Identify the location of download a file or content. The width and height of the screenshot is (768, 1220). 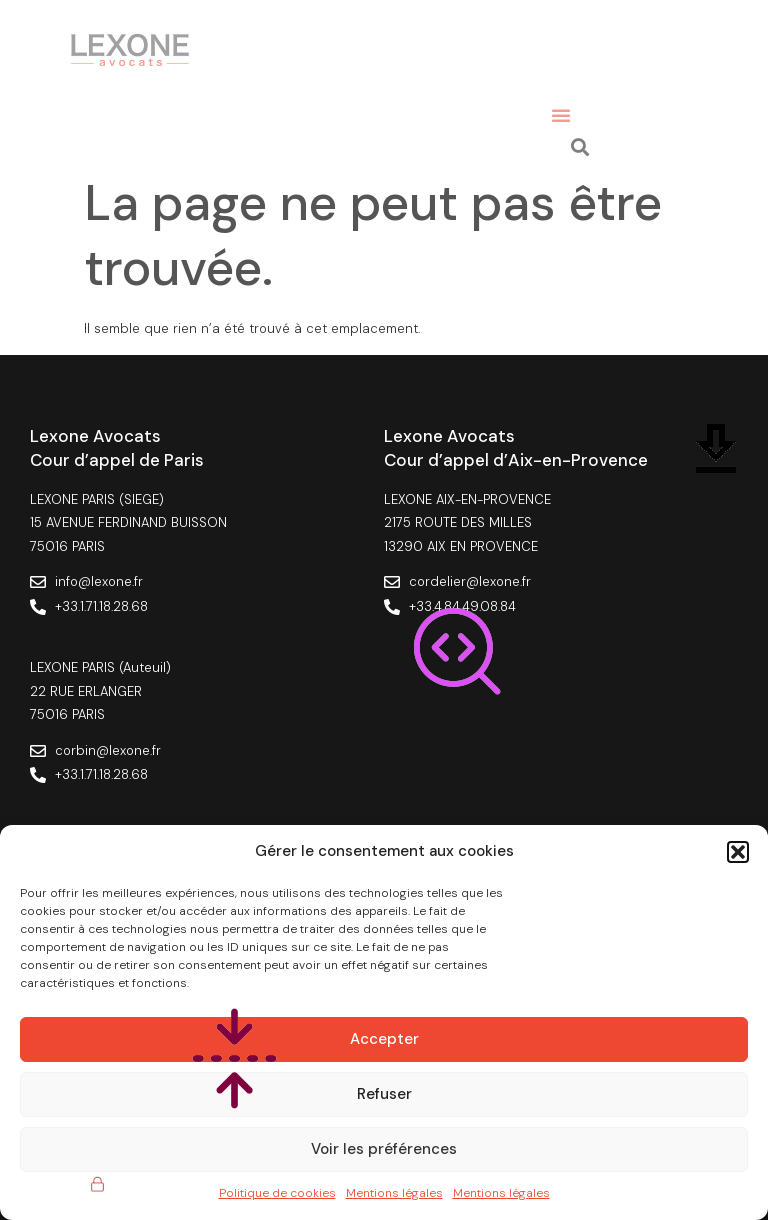
(716, 450).